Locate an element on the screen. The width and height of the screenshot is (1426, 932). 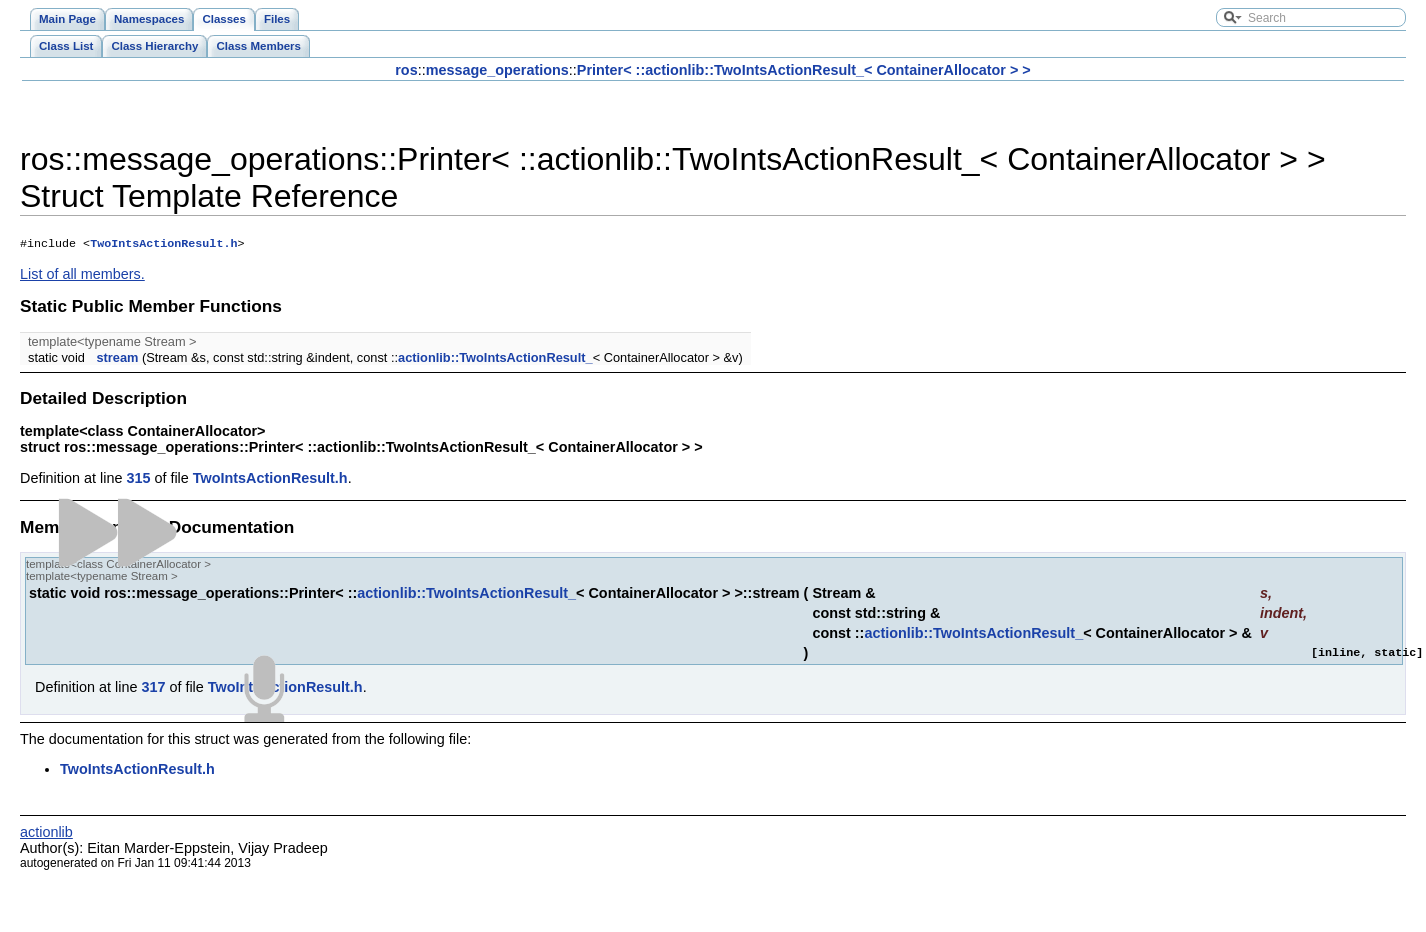
enable microphone or voice input is located at coordinates (266, 686).